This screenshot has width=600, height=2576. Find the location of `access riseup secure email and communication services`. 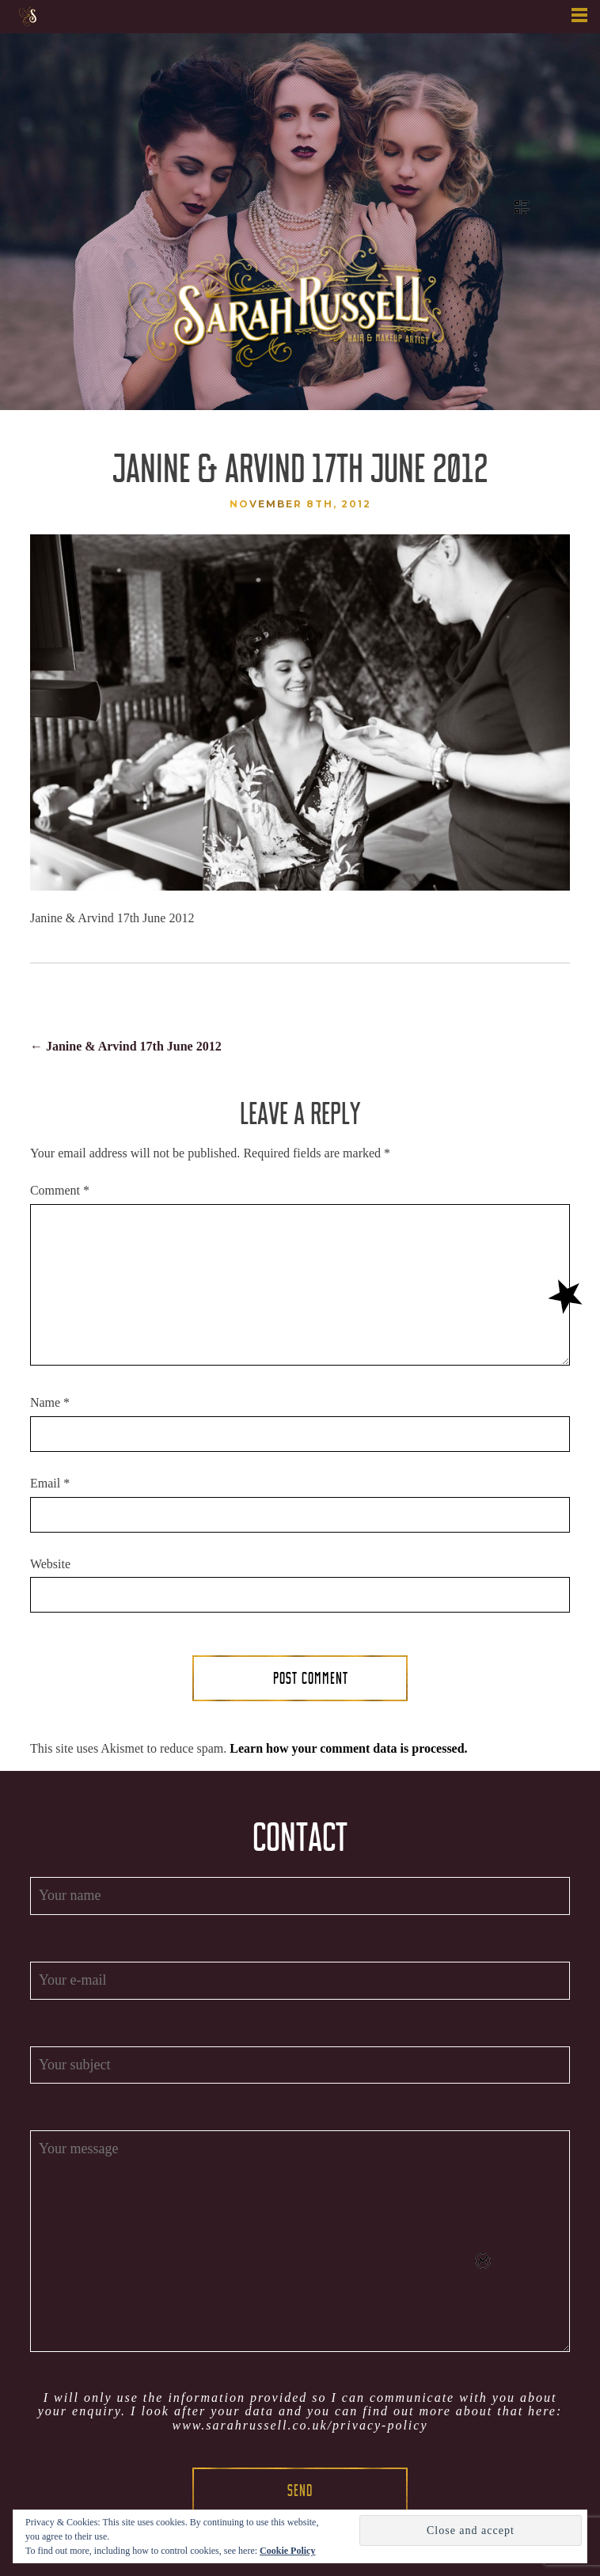

access riseup secure email and communication services is located at coordinates (565, 1297).